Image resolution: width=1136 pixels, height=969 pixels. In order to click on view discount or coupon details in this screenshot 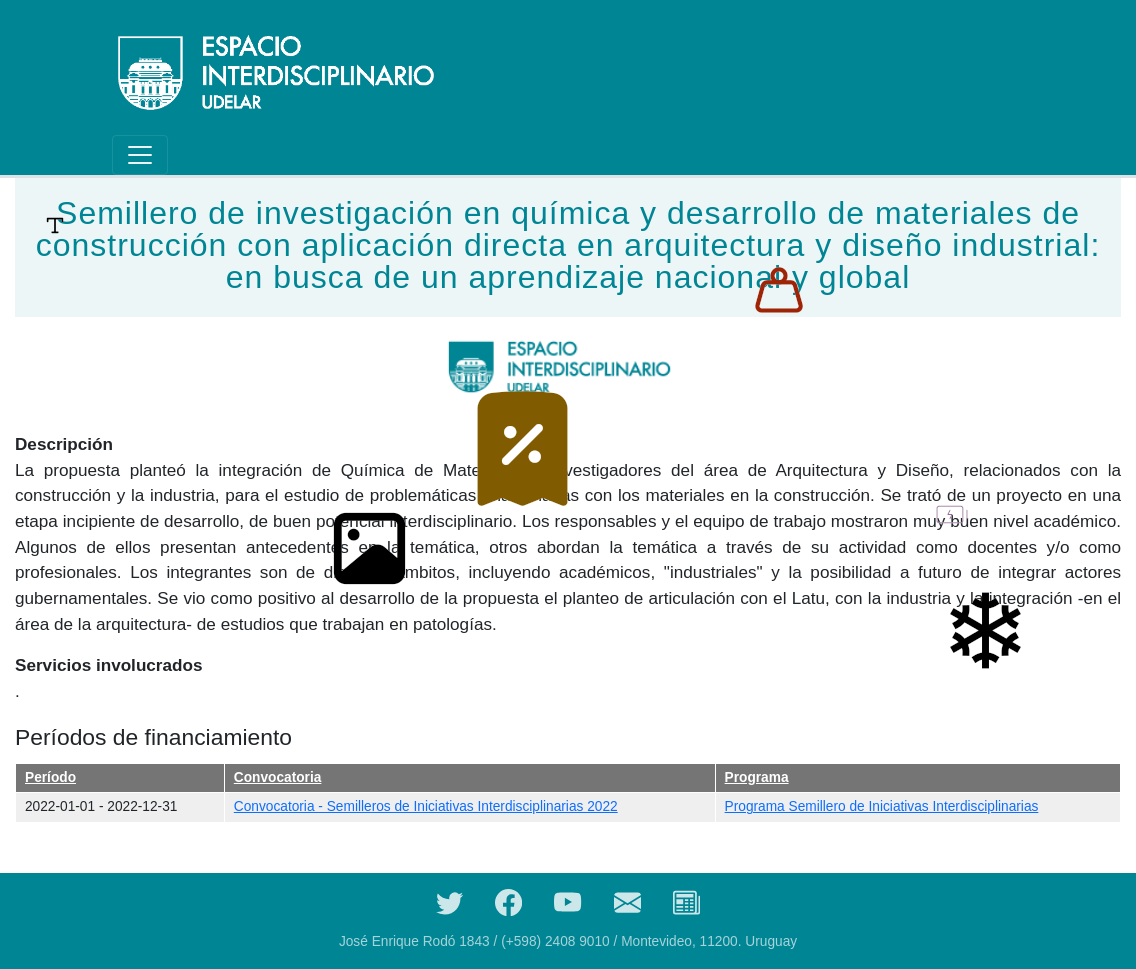, I will do `click(522, 448)`.